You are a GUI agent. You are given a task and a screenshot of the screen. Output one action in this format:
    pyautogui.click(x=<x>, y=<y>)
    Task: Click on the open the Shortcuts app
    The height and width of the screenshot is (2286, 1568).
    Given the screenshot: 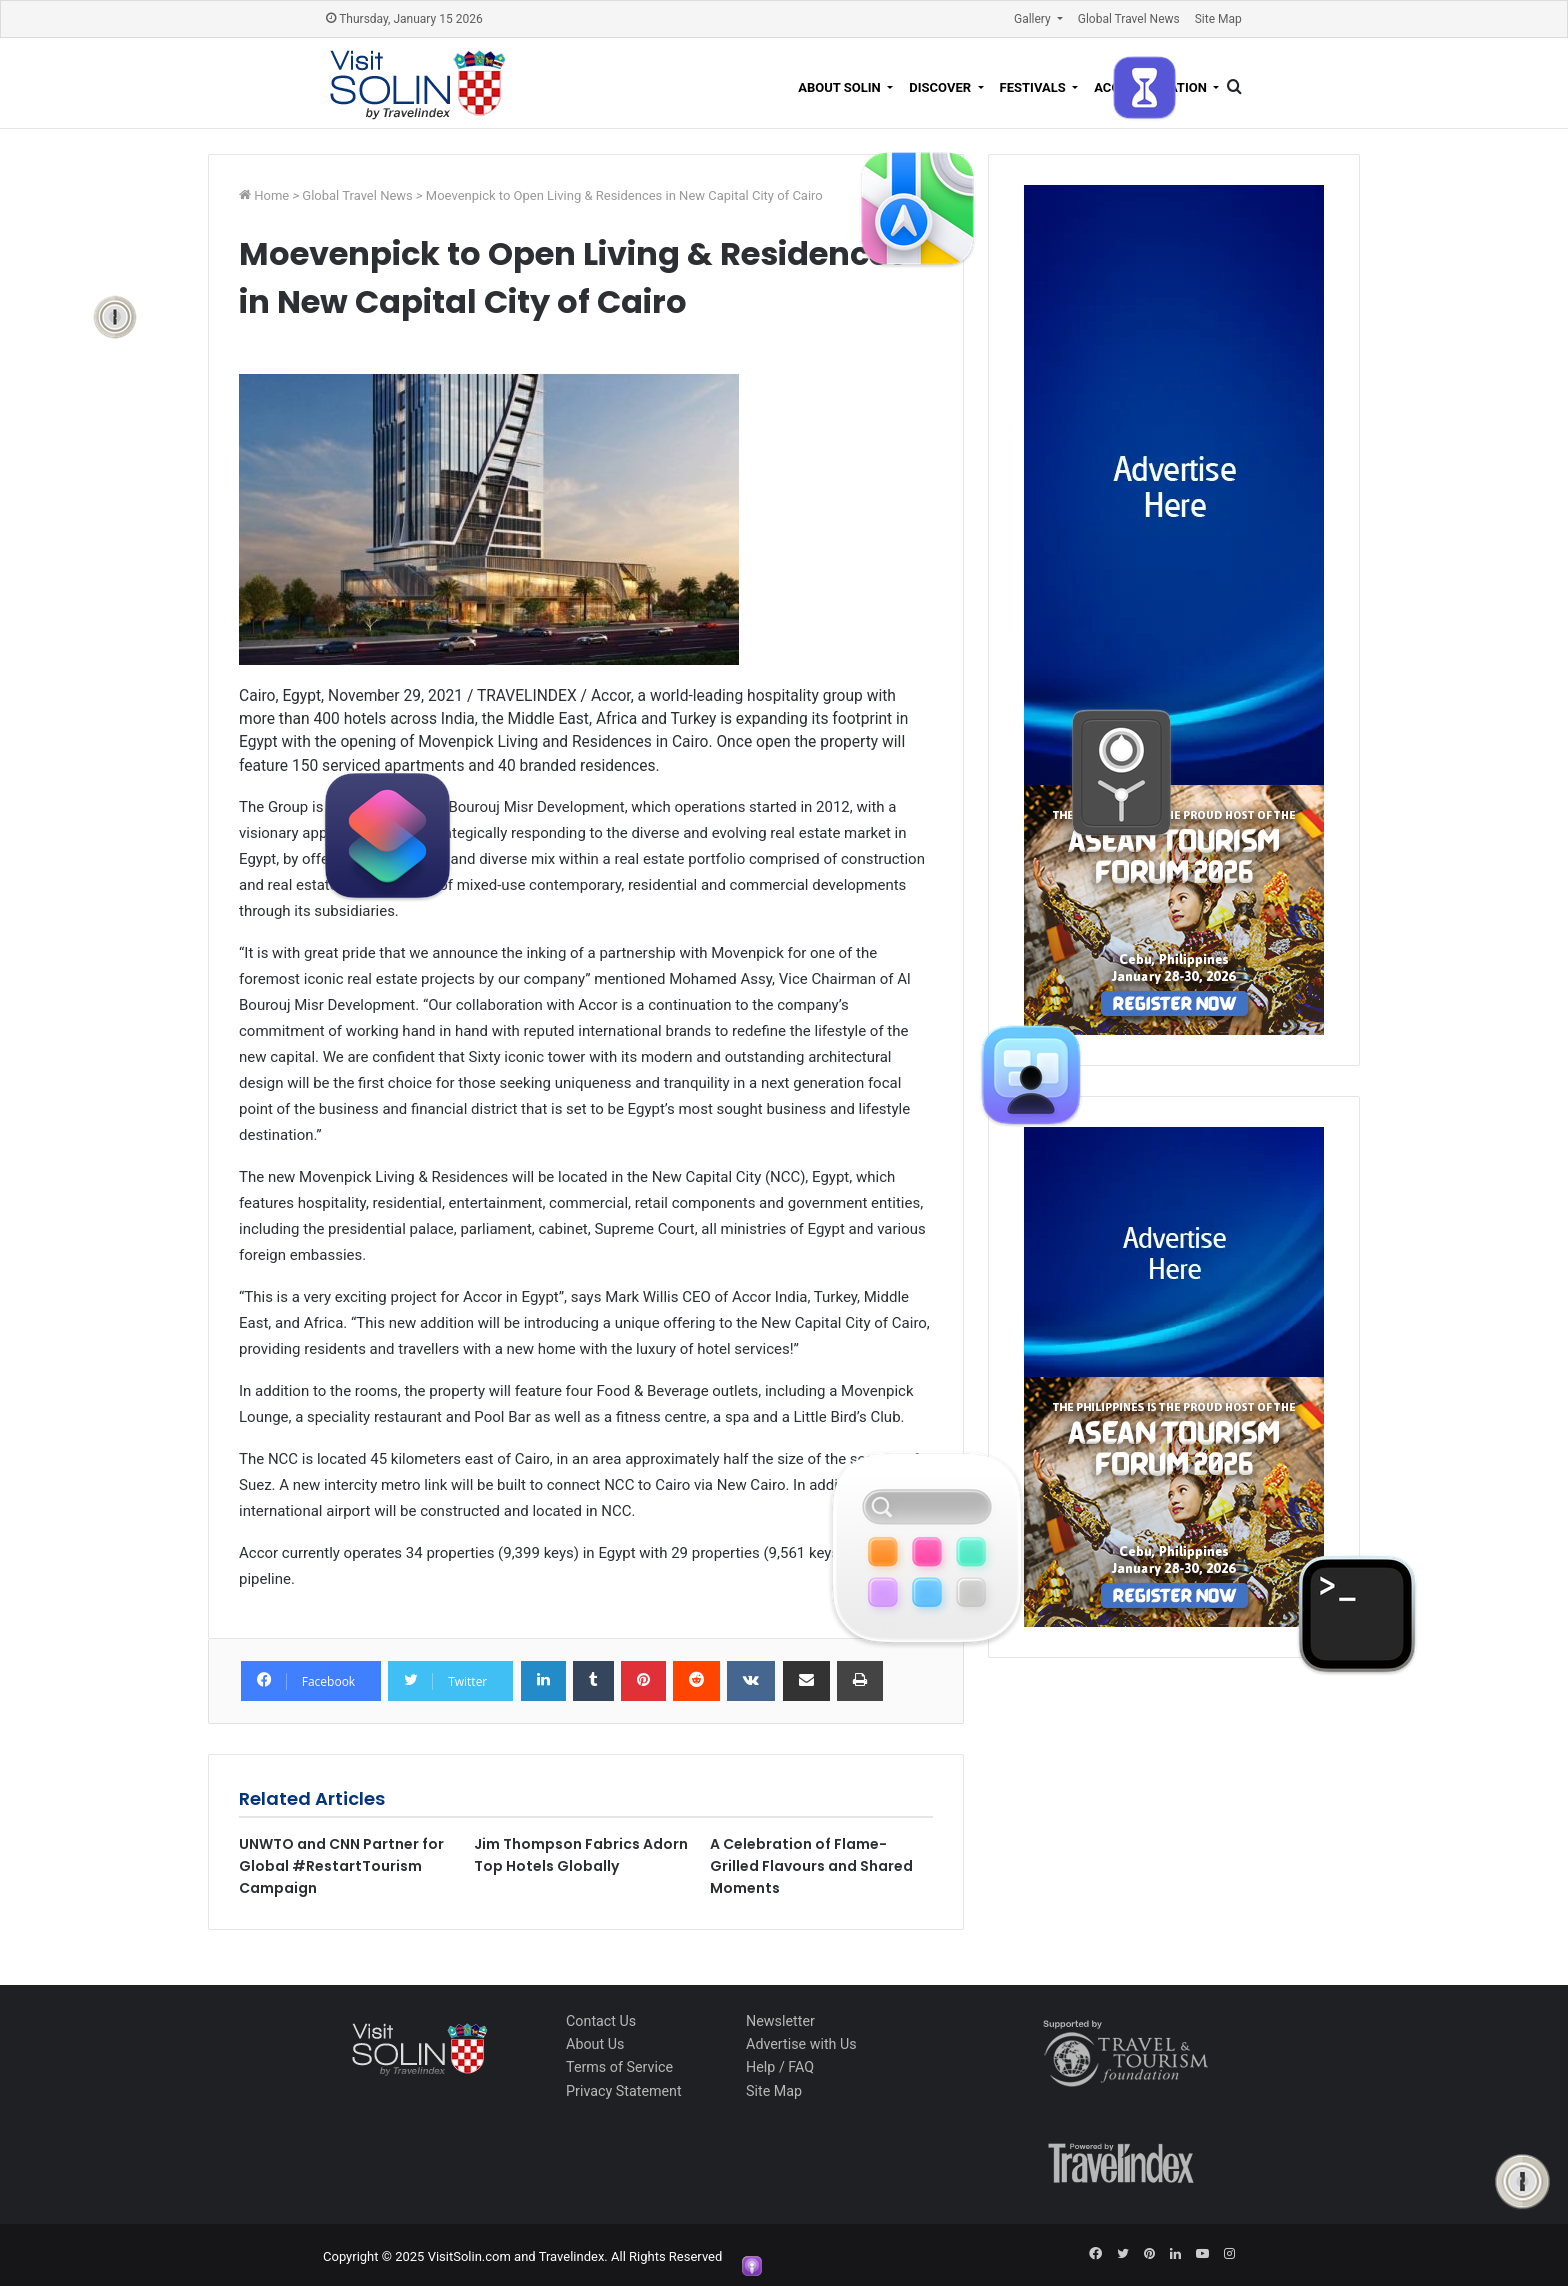 What is the action you would take?
    pyautogui.click(x=387, y=835)
    